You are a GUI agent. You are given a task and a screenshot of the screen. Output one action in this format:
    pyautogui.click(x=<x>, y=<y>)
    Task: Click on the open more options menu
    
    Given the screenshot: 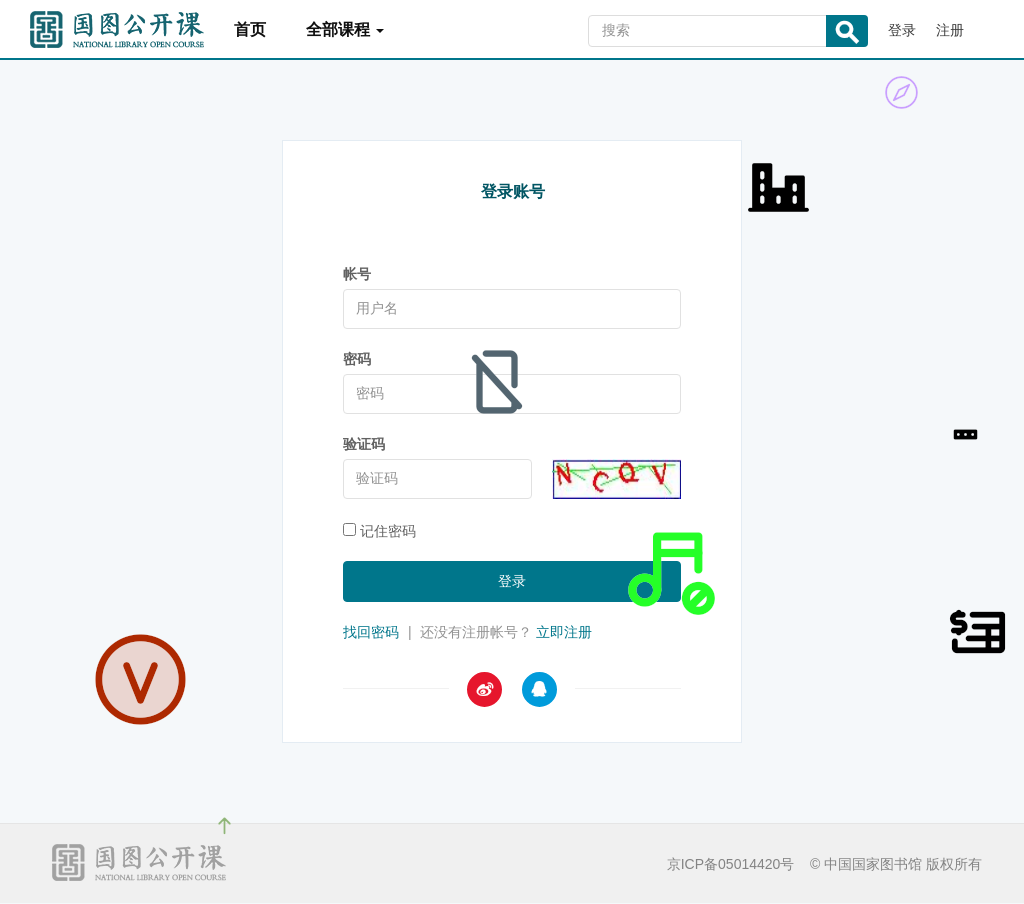 What is the action you would take?
    pyautogui.click(x=965, y=434)
    